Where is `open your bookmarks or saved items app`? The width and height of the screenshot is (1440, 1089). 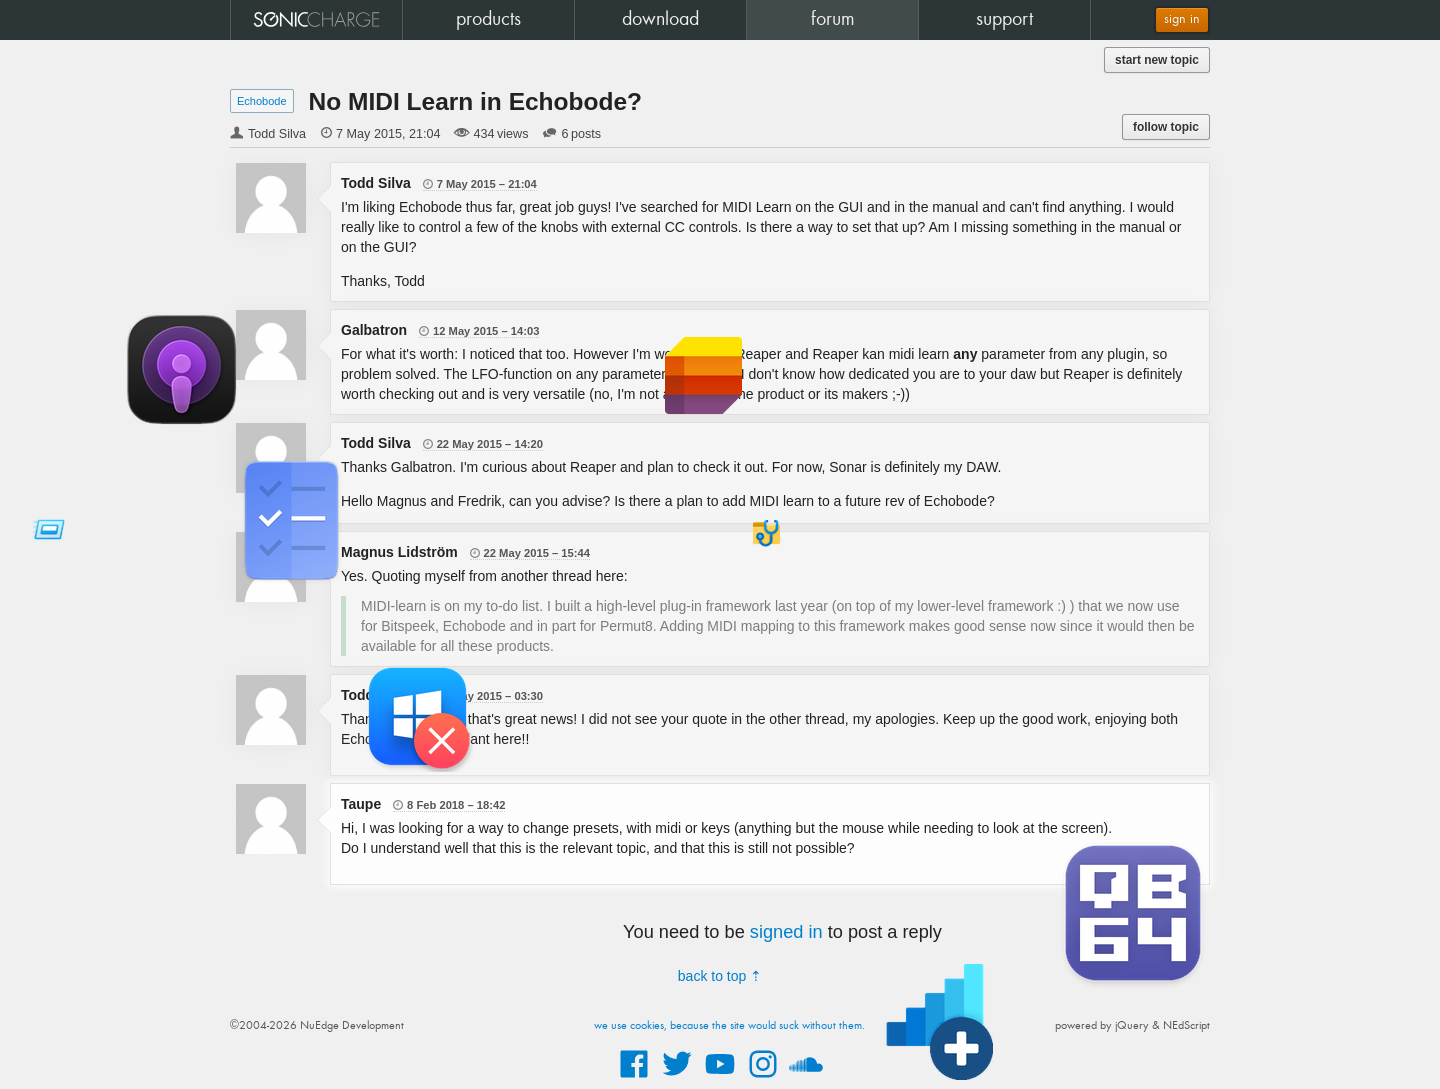 open your bookmarks or saved items app is located at coordinates (291, 520).